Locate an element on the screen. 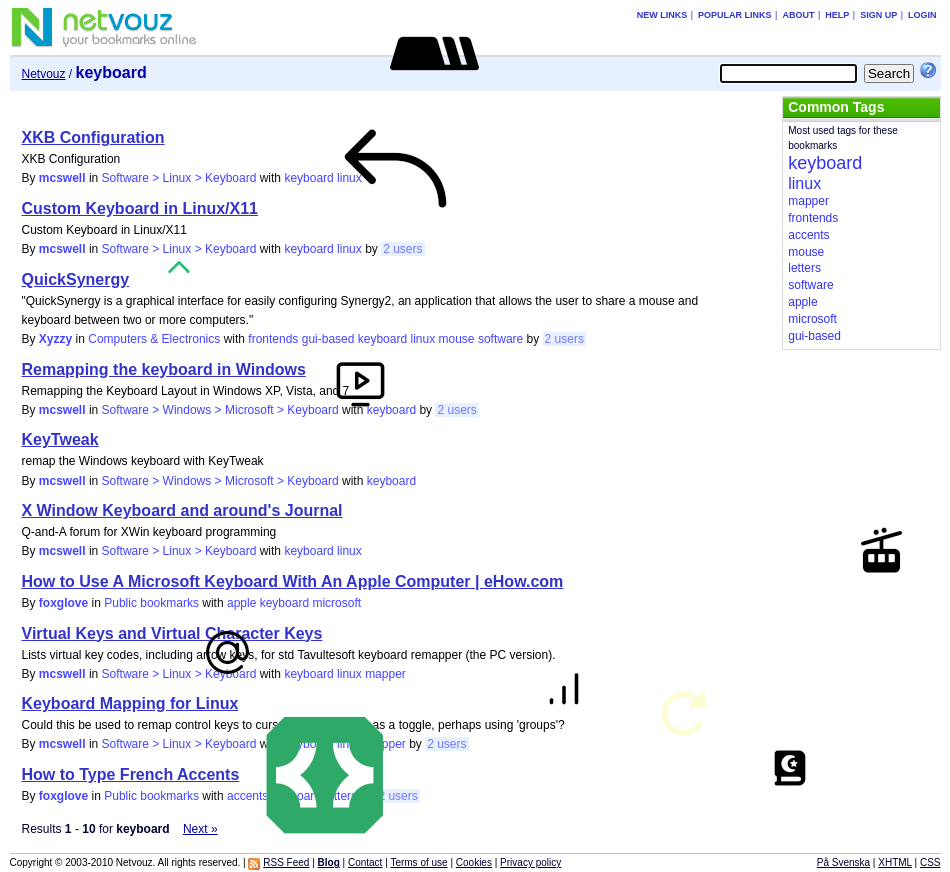 The width and height of the screenshot is (950, 872). indicates medium cellular signal strength is located at coordinates (579, 680).